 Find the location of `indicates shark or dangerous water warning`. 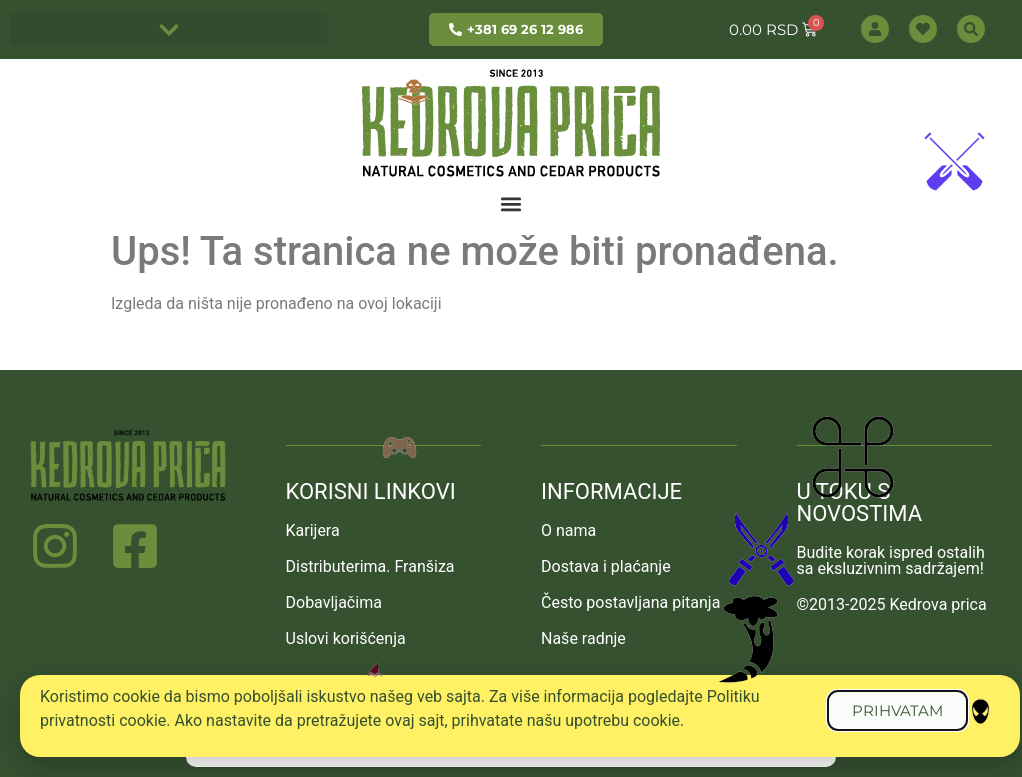

indicates shark or dangerous water warning is located at coordinates (375, 670).